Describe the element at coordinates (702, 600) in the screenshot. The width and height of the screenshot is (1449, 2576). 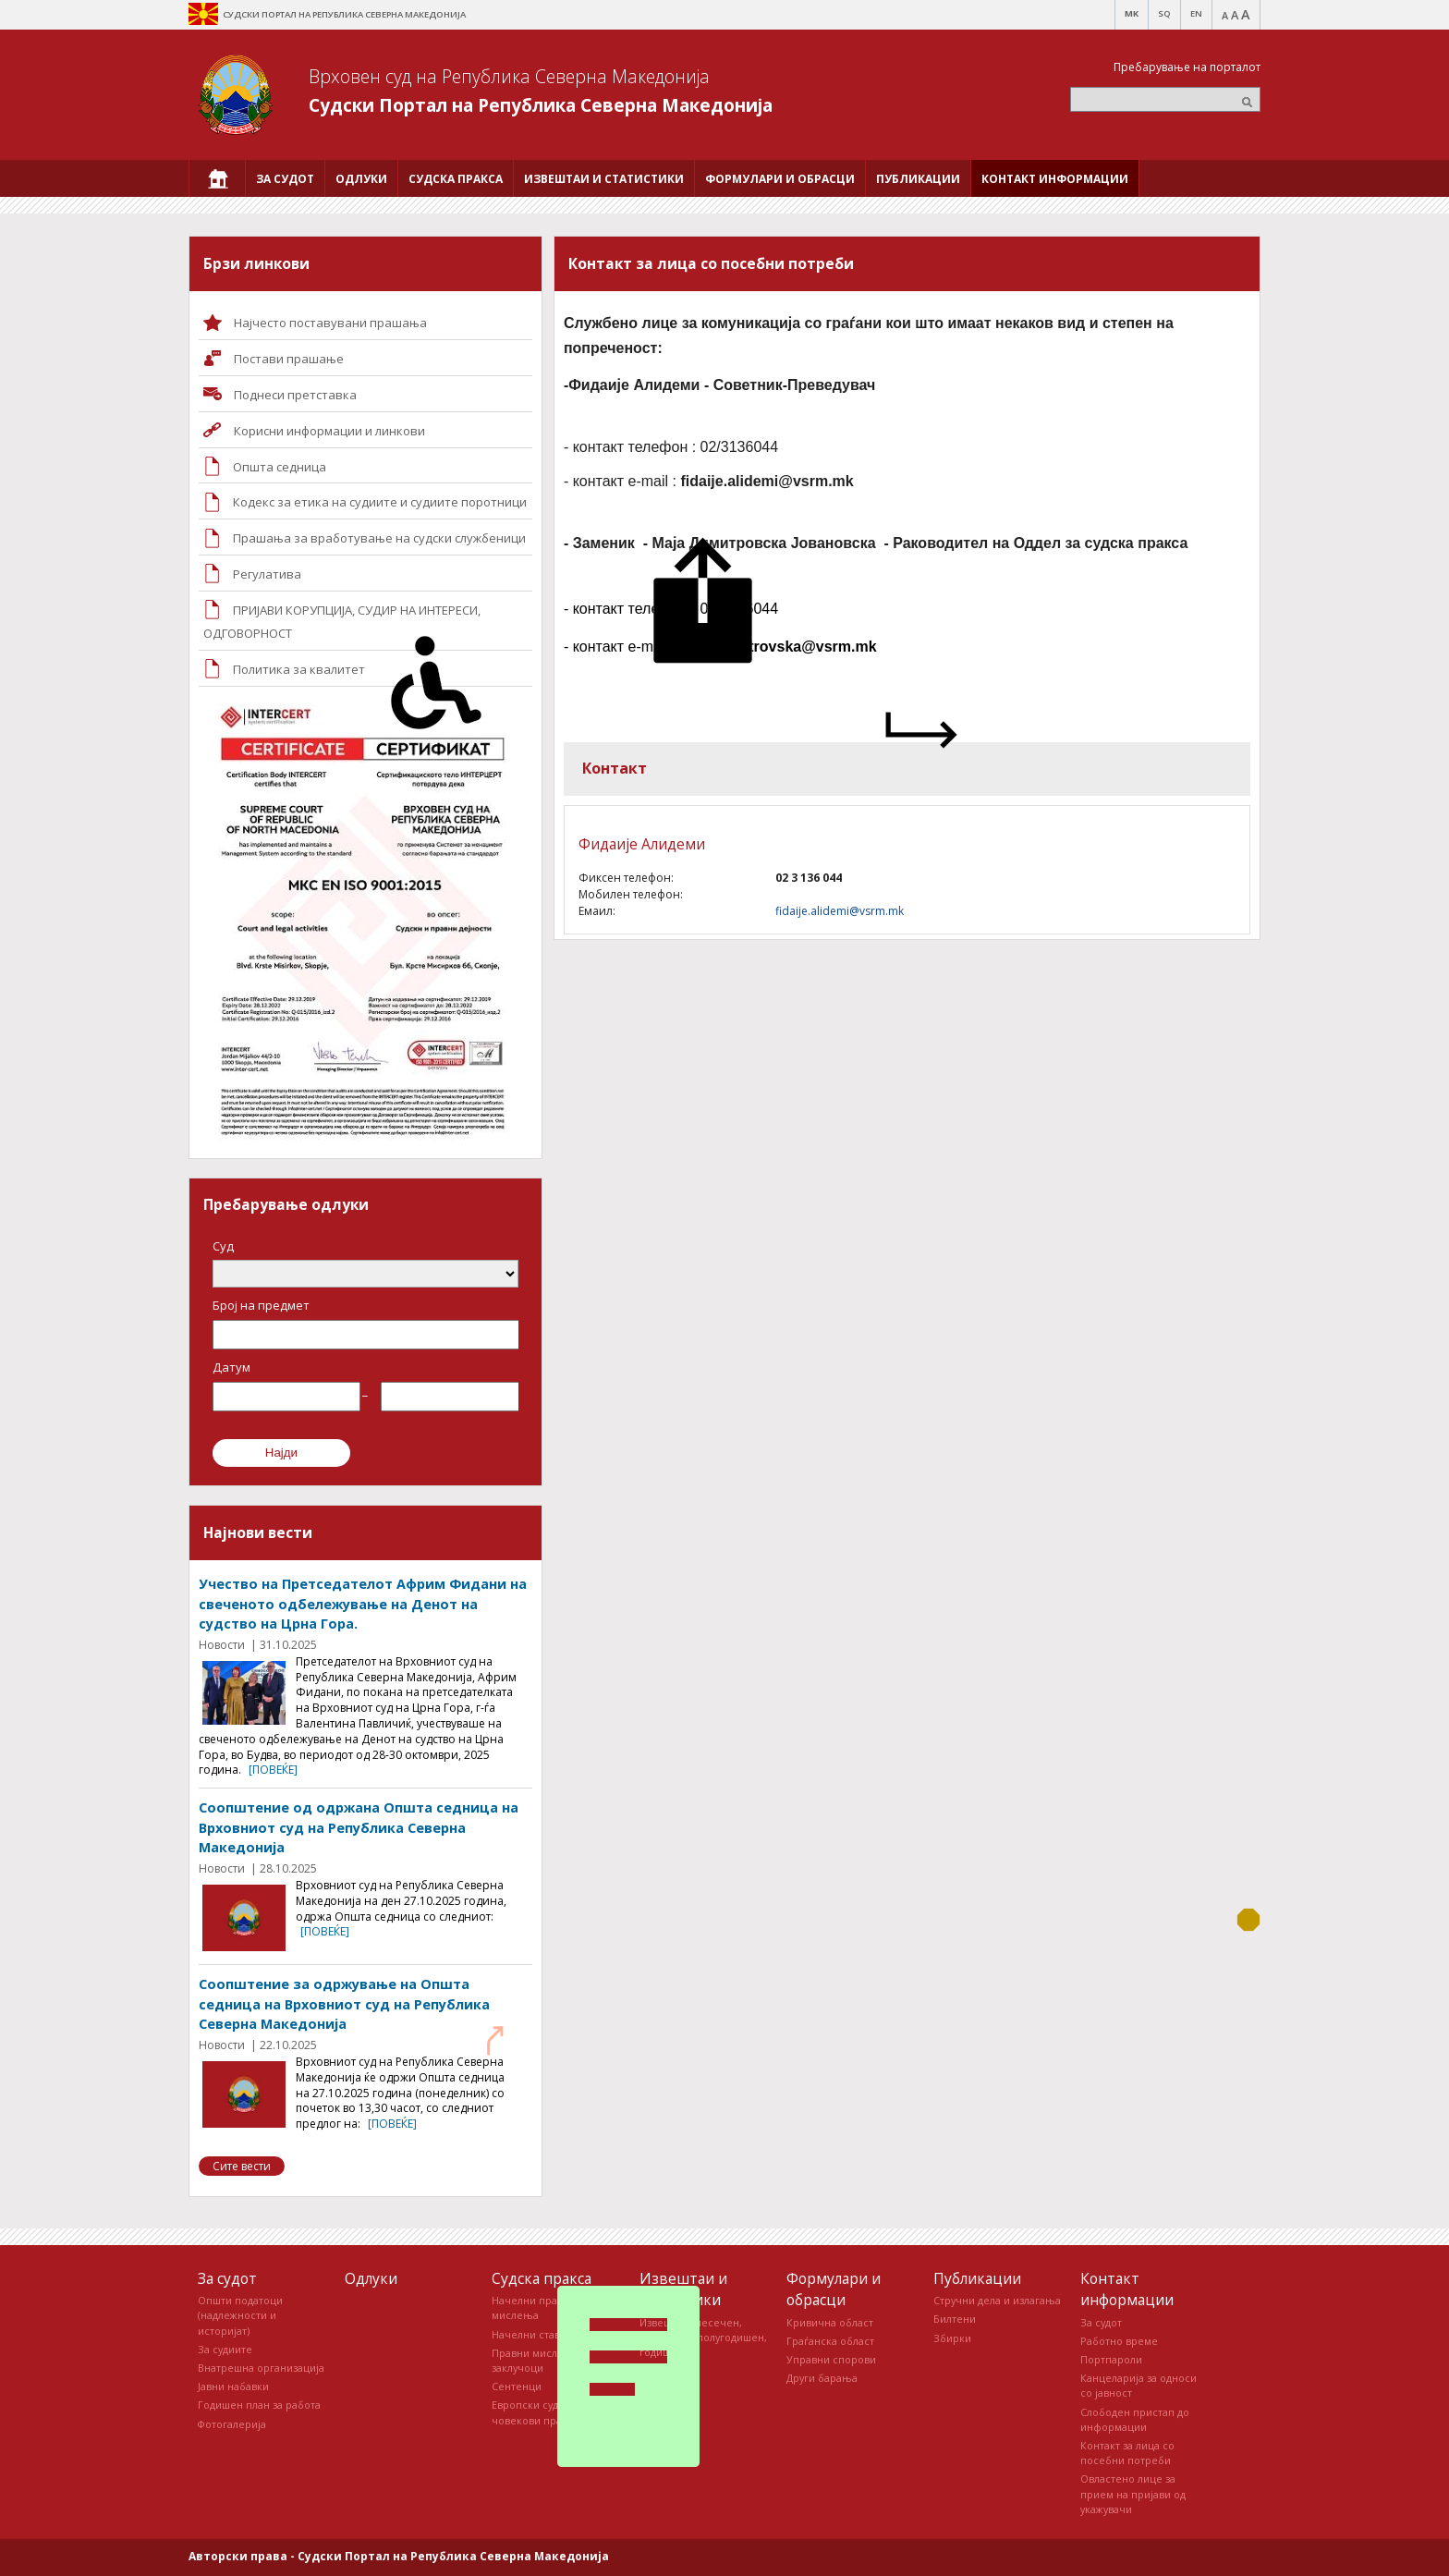
I see `share this content` at that location.